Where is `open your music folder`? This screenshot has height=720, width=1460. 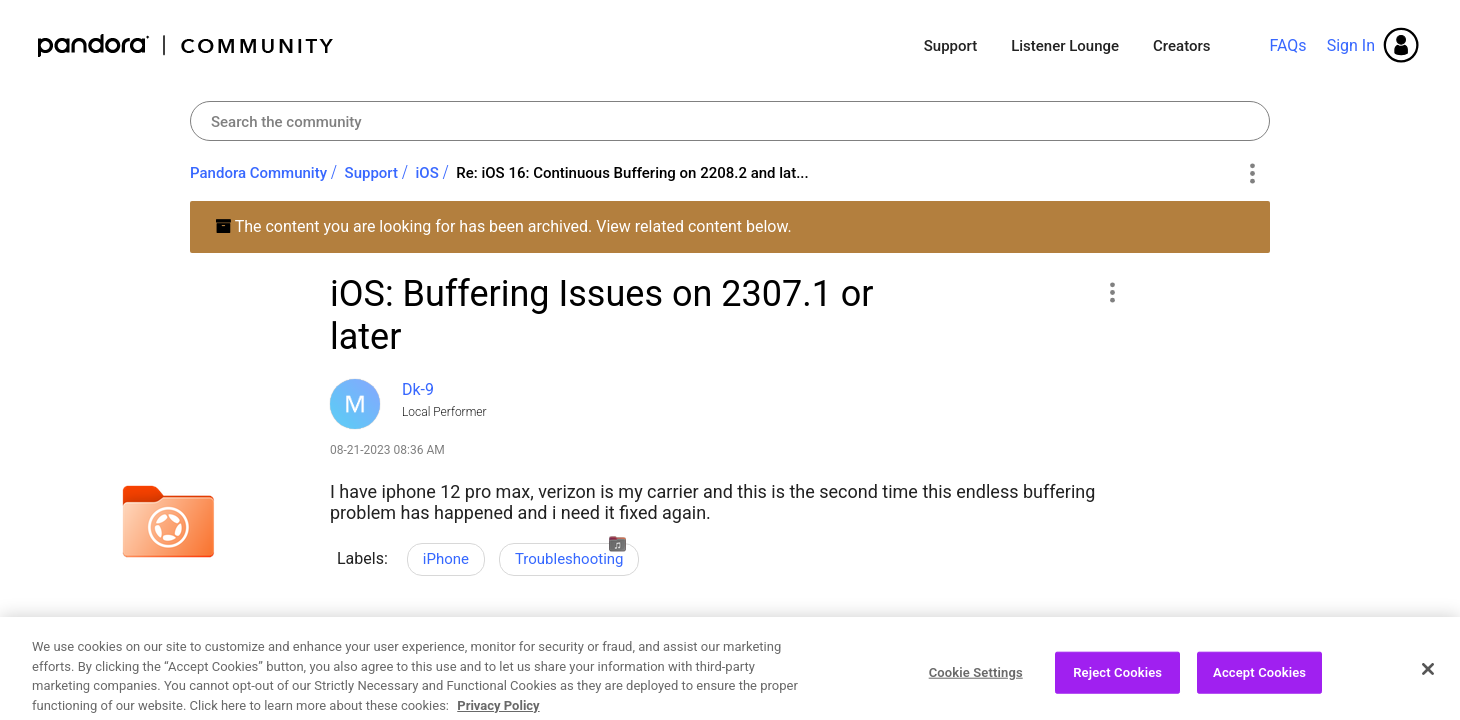
open your music folder is located at coordinates (617, 543).